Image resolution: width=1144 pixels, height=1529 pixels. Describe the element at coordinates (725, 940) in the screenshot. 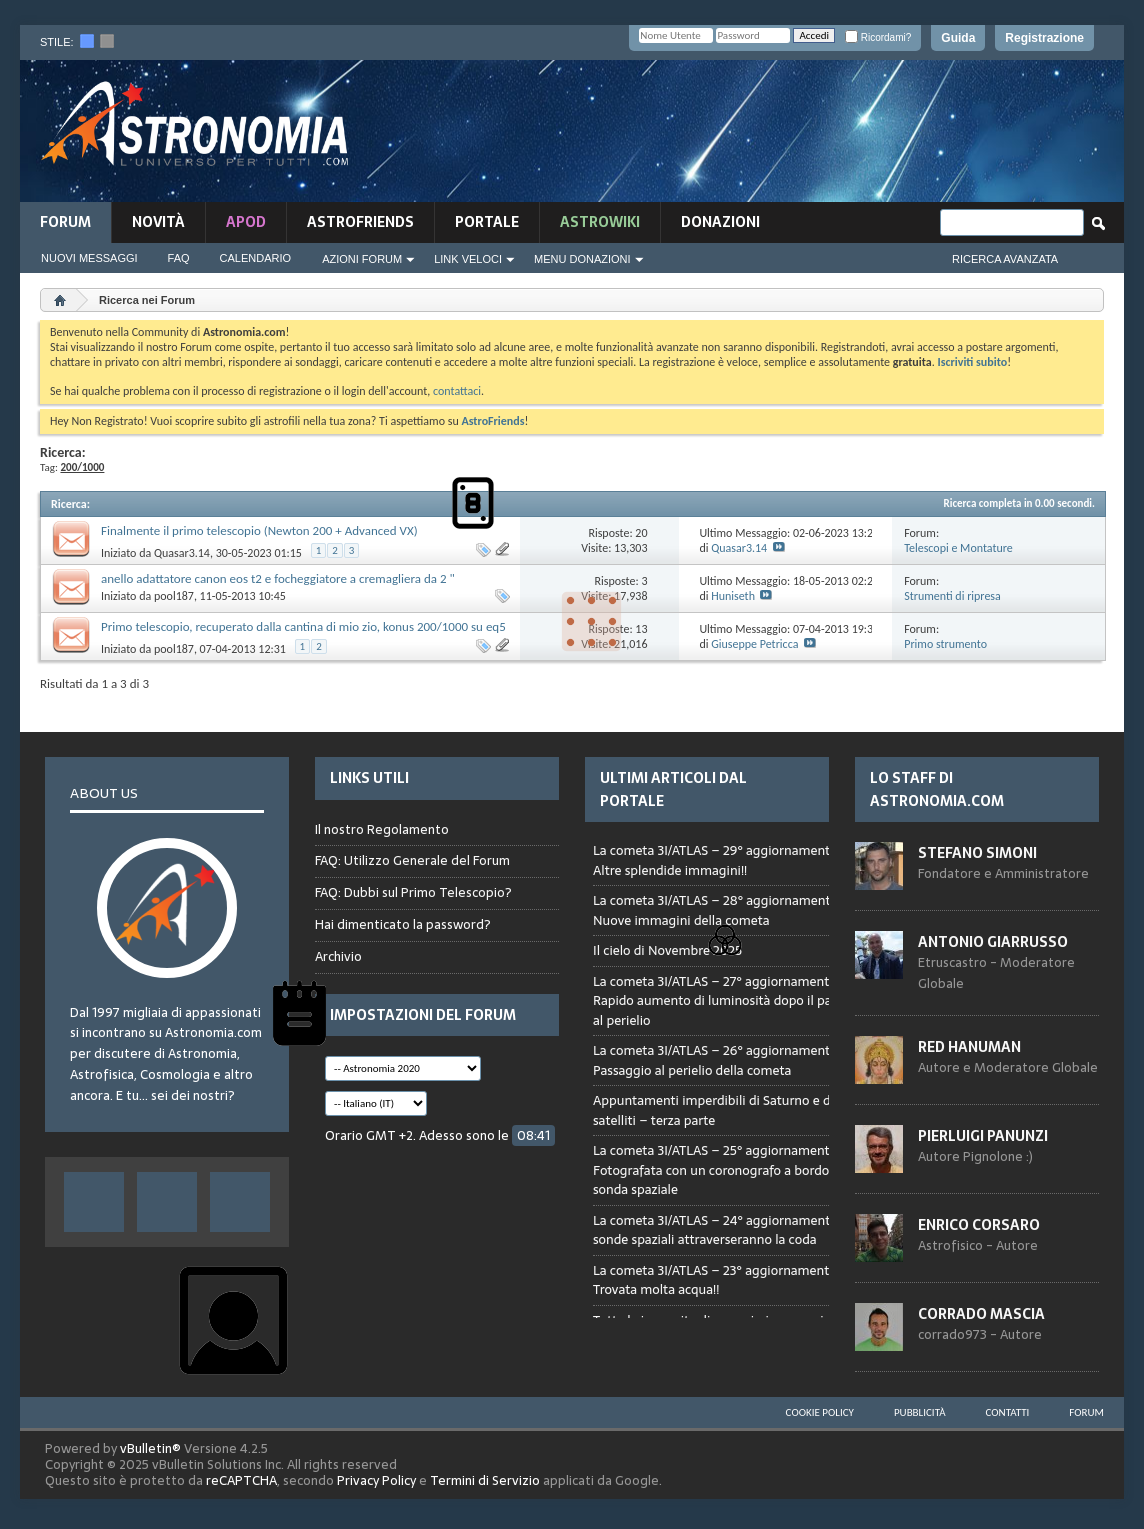

I see `adjust color filter settings` at that location.